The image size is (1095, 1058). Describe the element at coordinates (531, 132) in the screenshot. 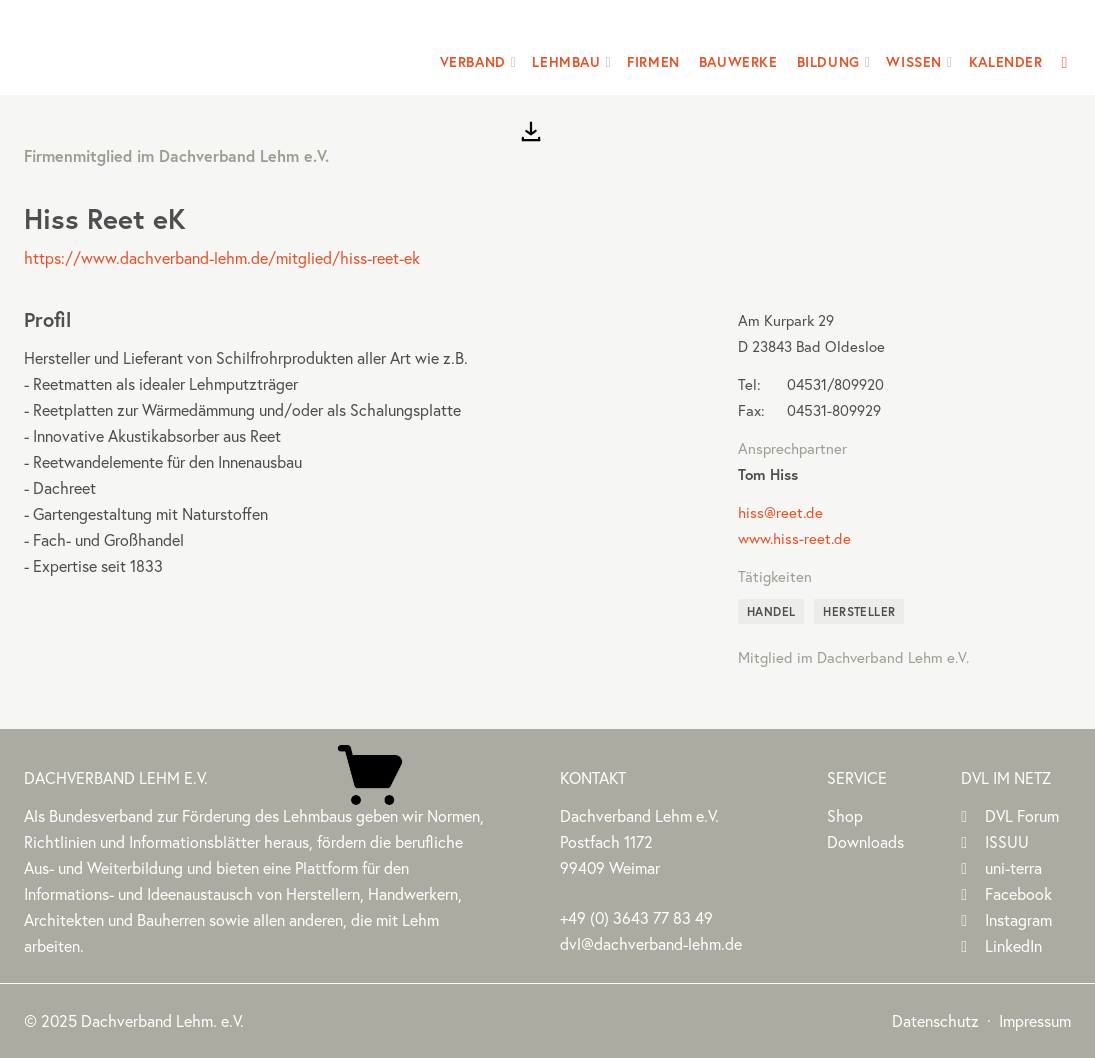

I see `download a file or content` at that location.